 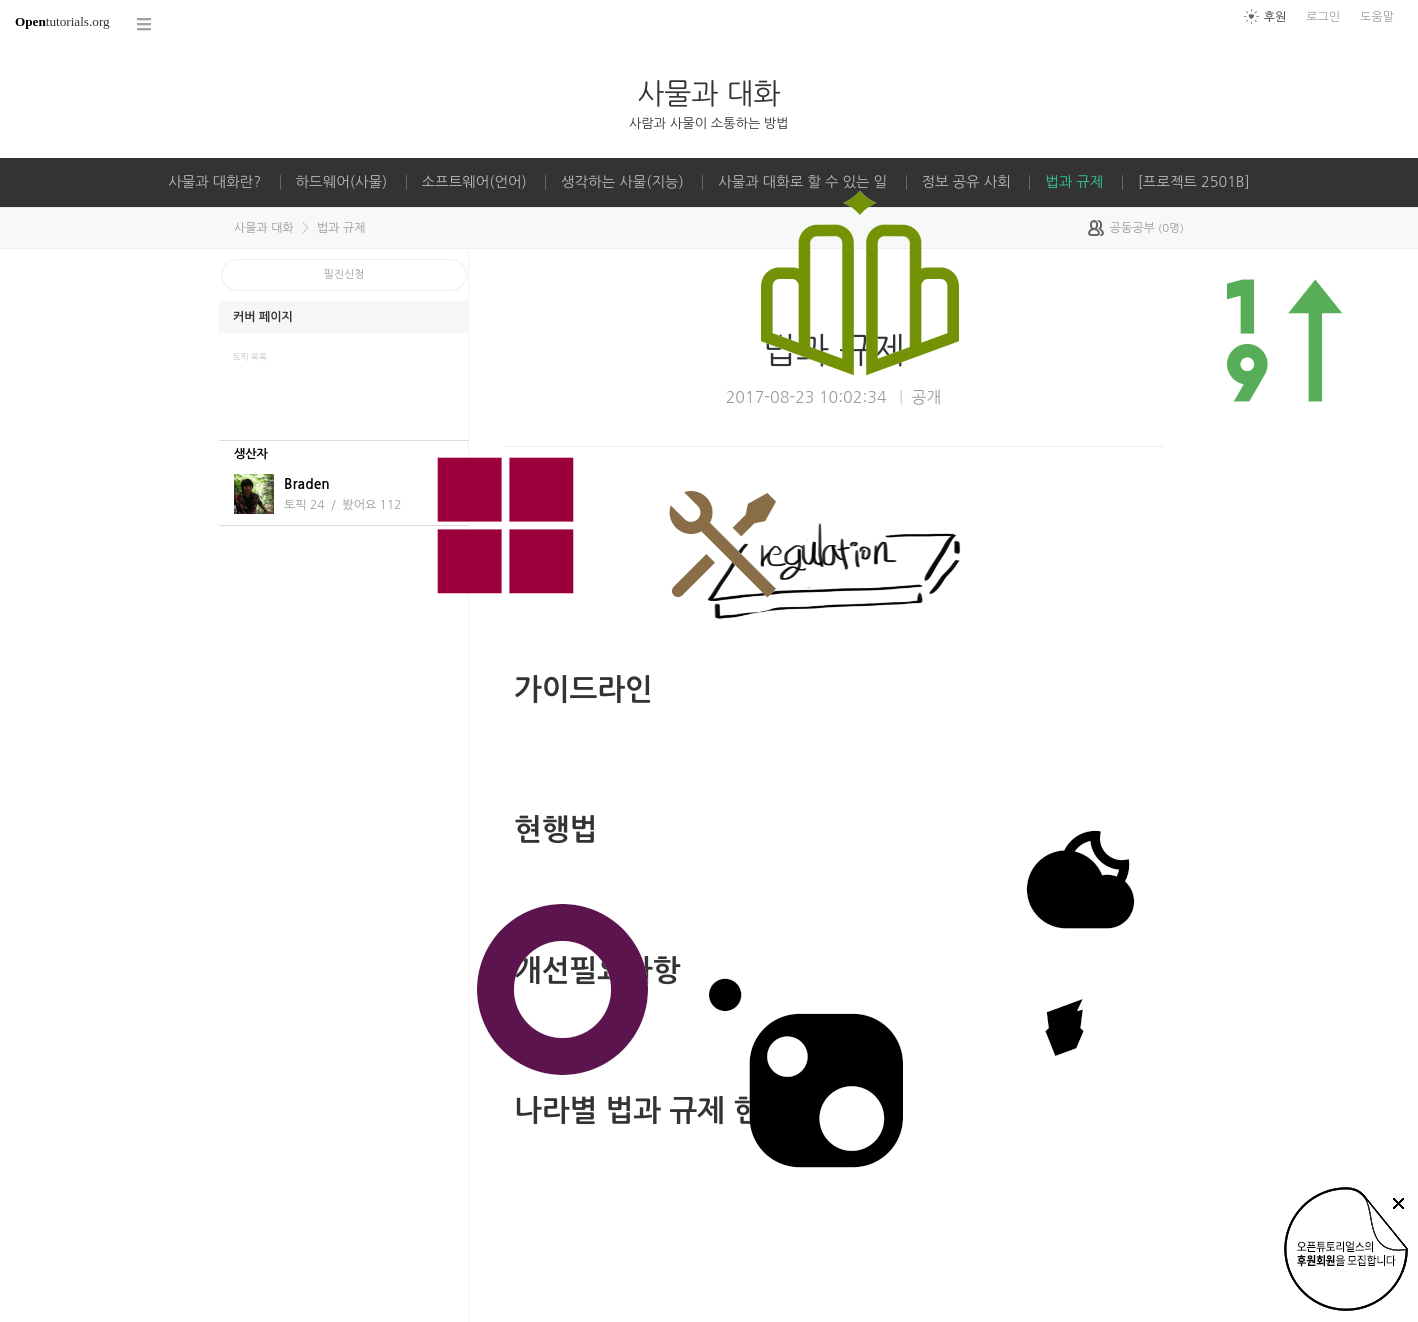 What do you see at coordinates (860, 283) in the screenshot?
I see `backbone.js framework logo` at bounding box center [860, 283].